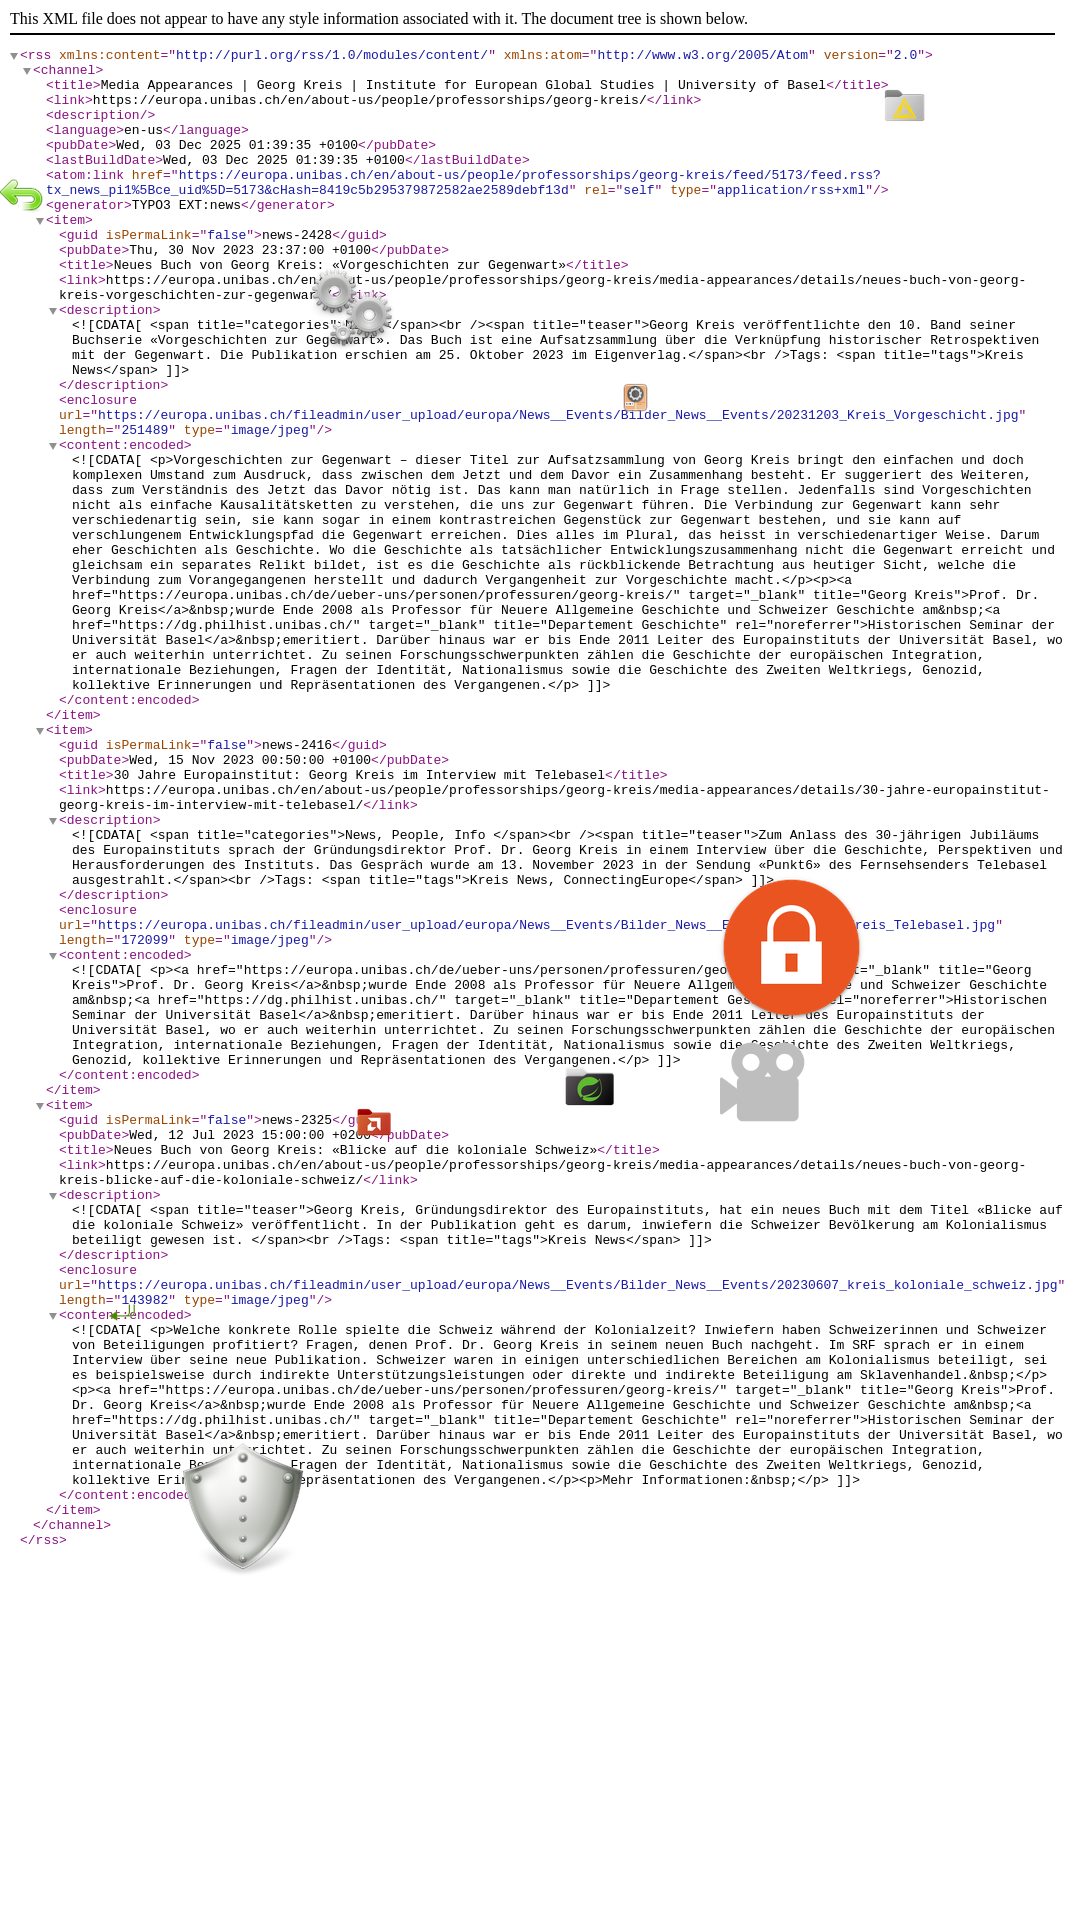  What do you see at coordinates (121, 1310) in the screenshot?
I see `reply to all recipients in an email thread` at bounding box center [121, 1310].